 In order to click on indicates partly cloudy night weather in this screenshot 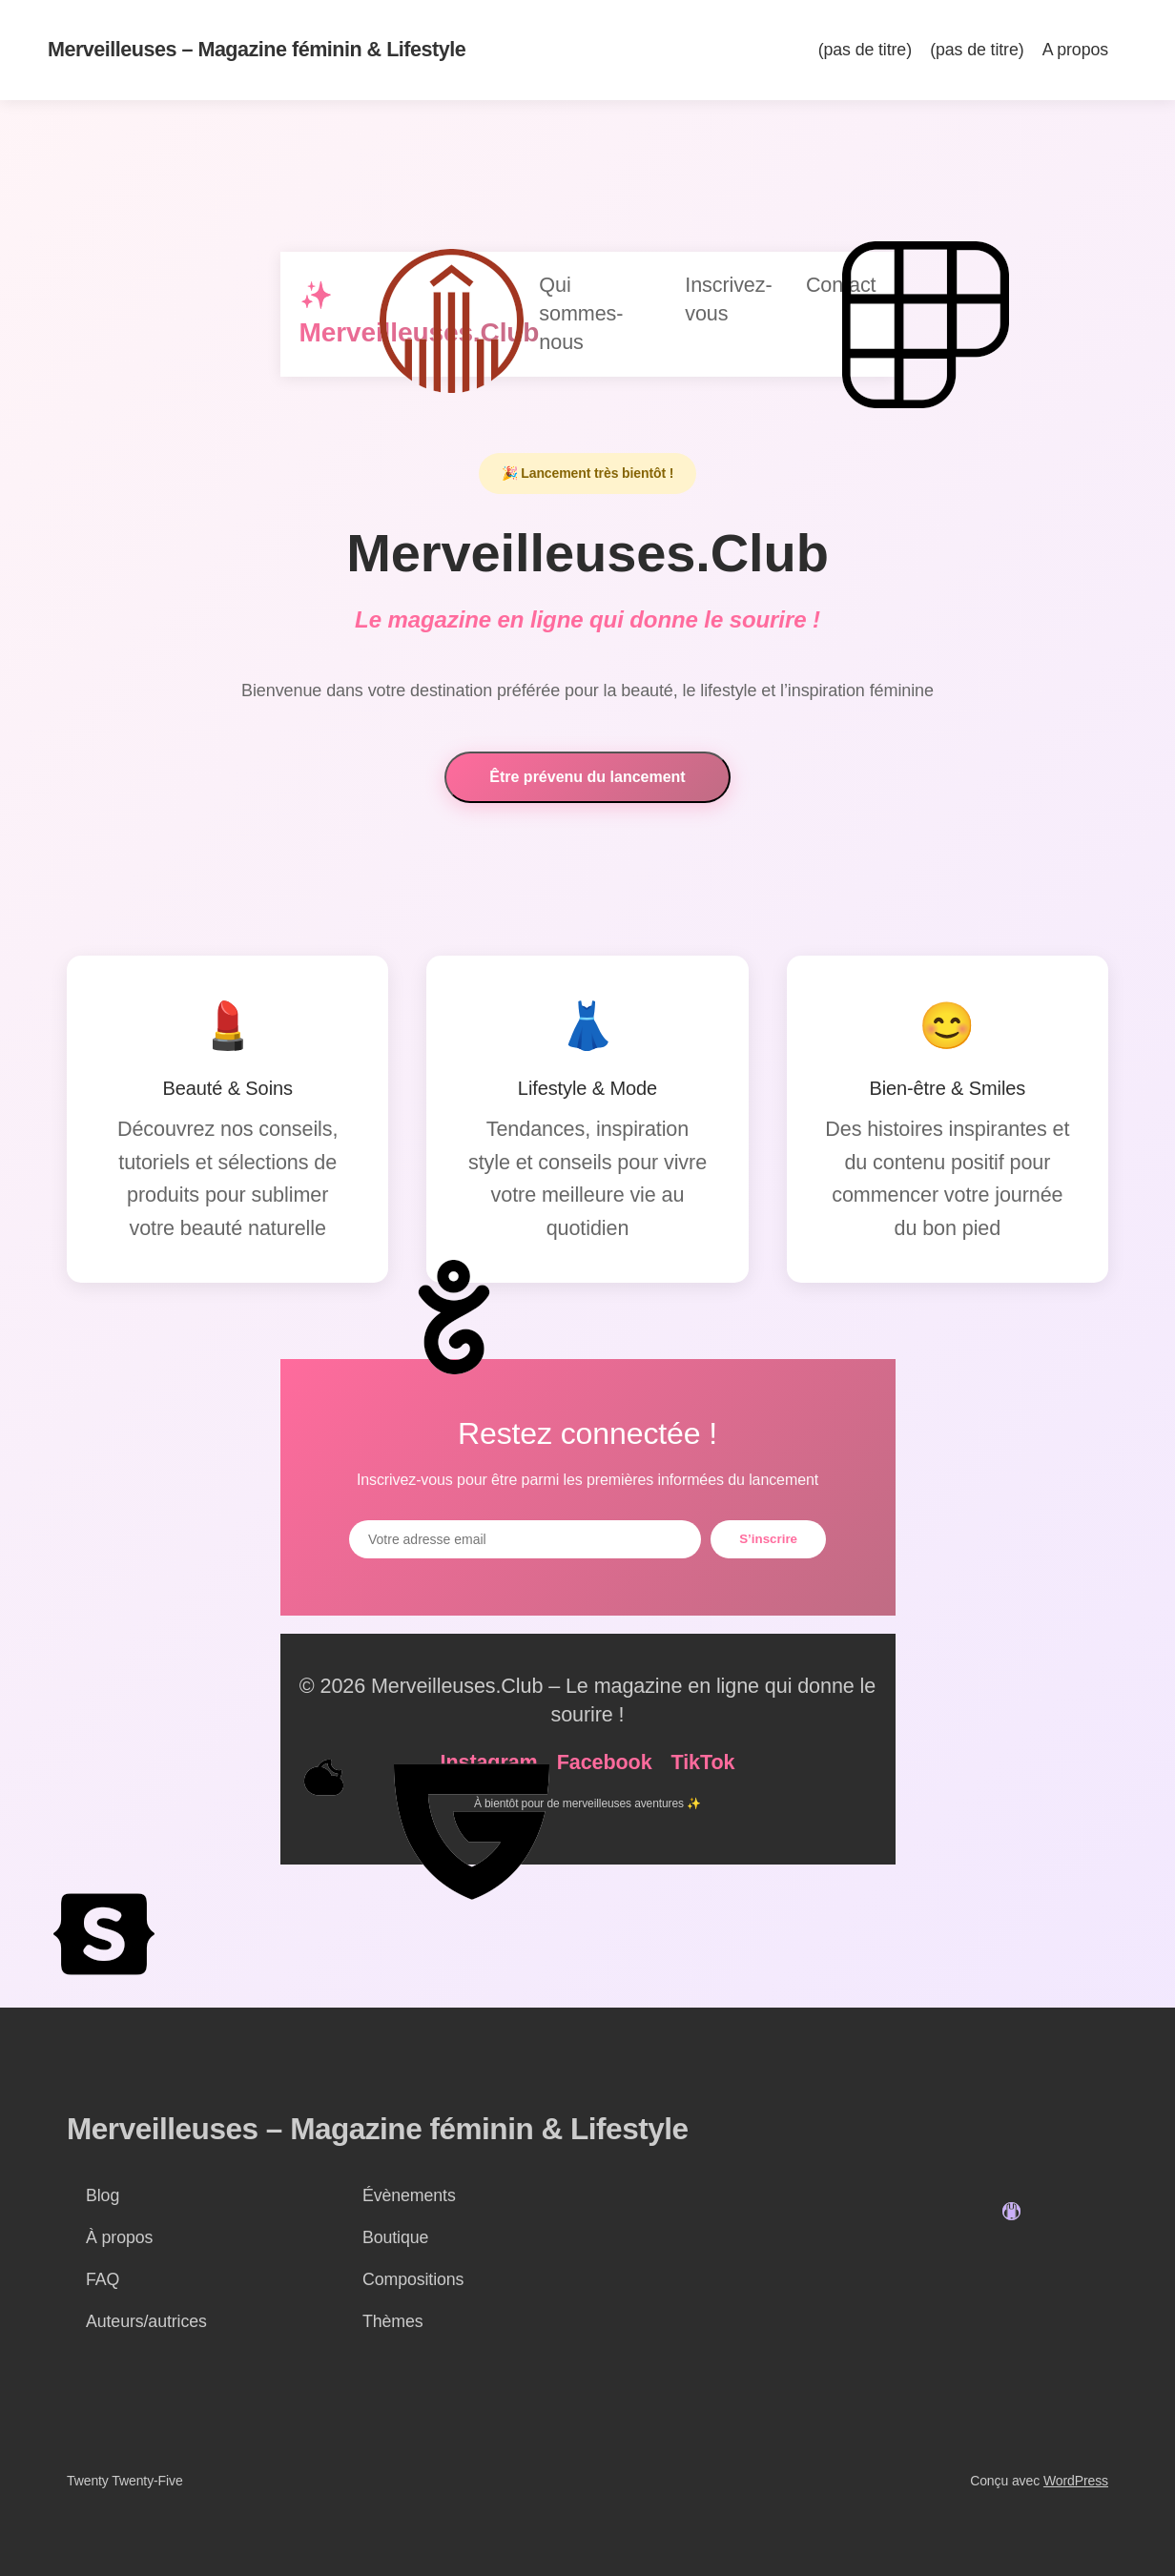, I will do `click(323, 1779)`.